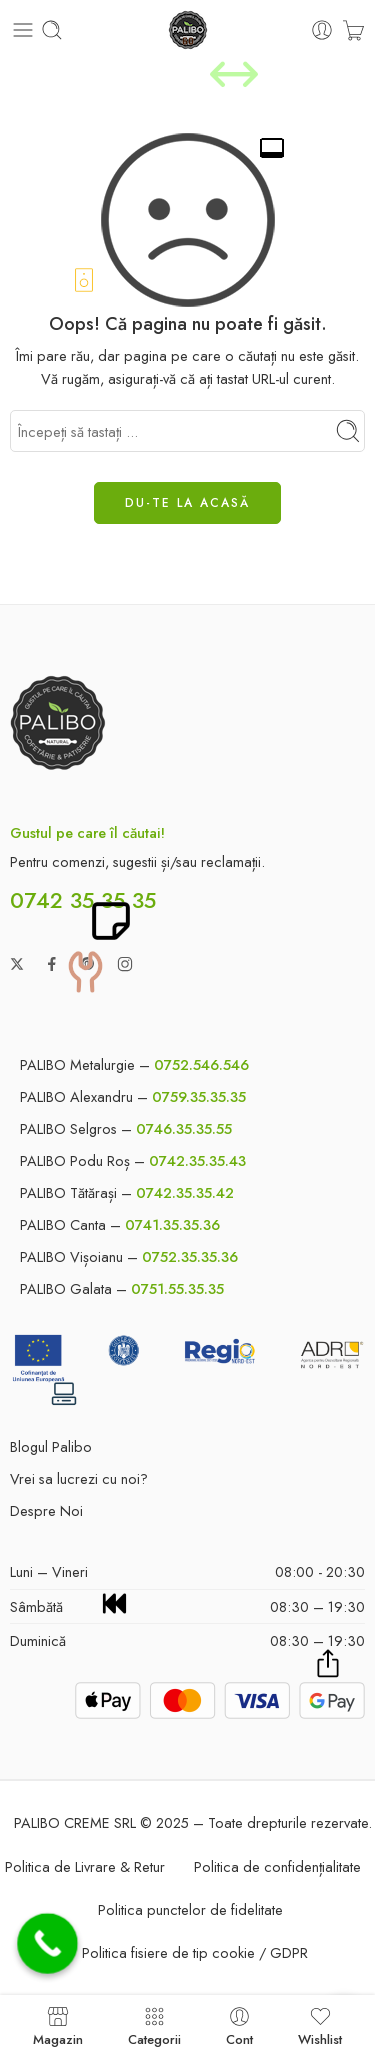 This screenshot has width=375, height=2056. Describe the element at coordinates (64, 1394) in the screenshot. I see `open github codespaces` at that location.